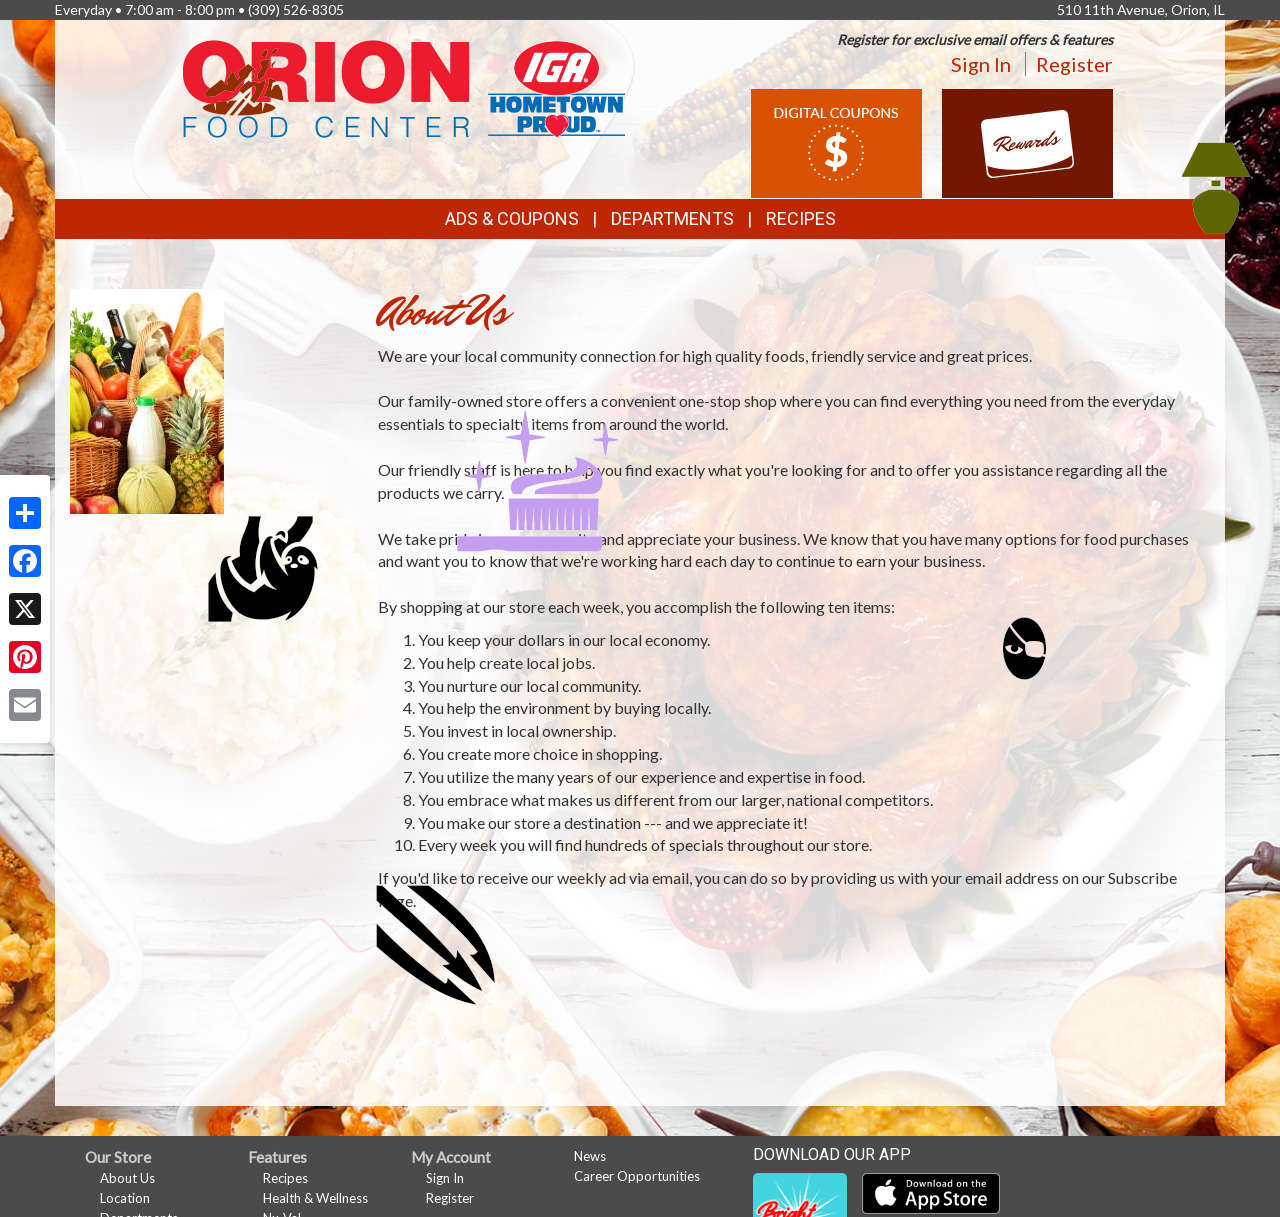  I want to click on select pirate or rogue character class, so click(1024, 648).